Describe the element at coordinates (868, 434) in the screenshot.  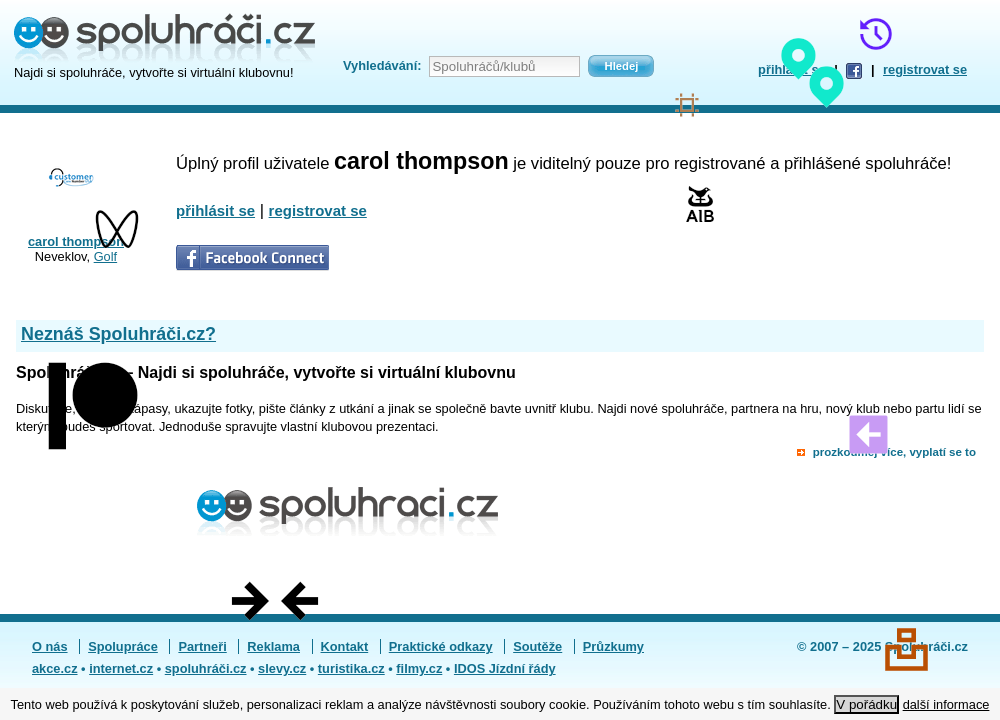
I see `go back to the previous screen` at that location.